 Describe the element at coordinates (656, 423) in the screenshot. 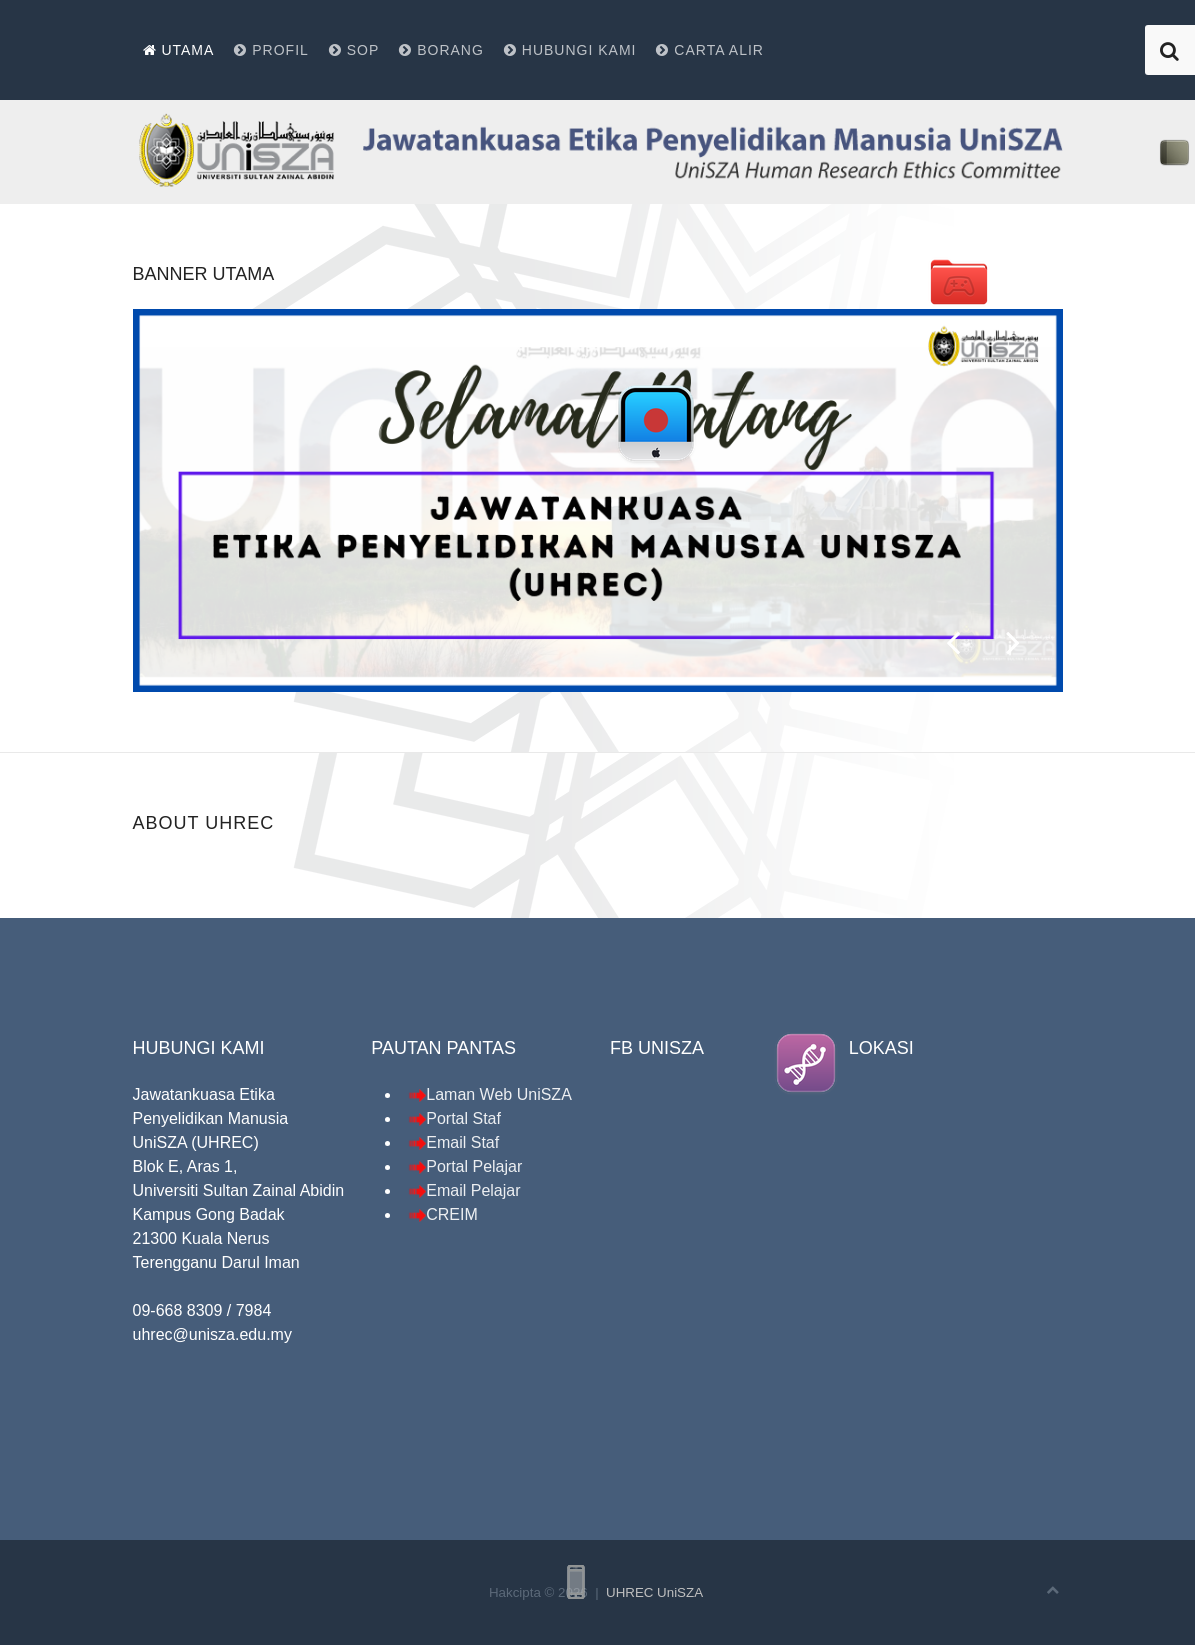

I see `launch xwayland video bridge for screen sharing` at that location.